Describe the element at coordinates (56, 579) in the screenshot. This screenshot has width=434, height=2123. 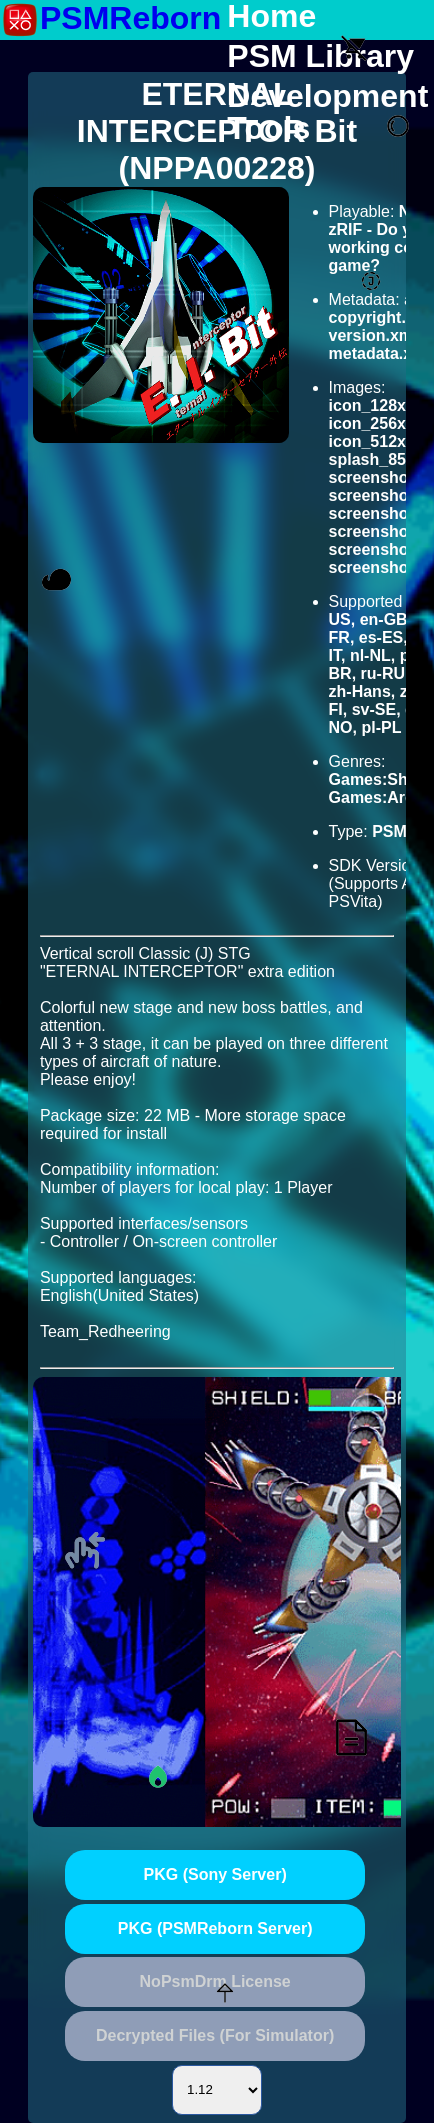
I see `cloud storage or sync status` at that location.